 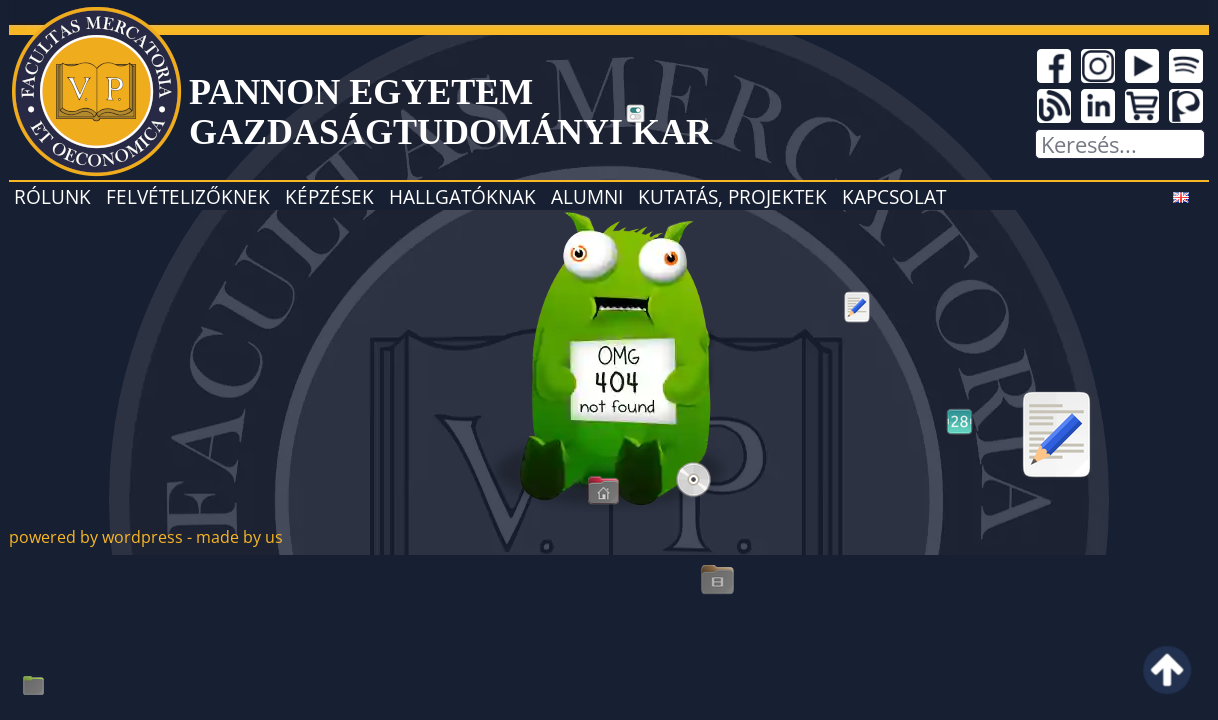 What do you see at coordinates (33, 685) in the screenshot?
I see `open a folder or directory` at bounding box center [33, 685].